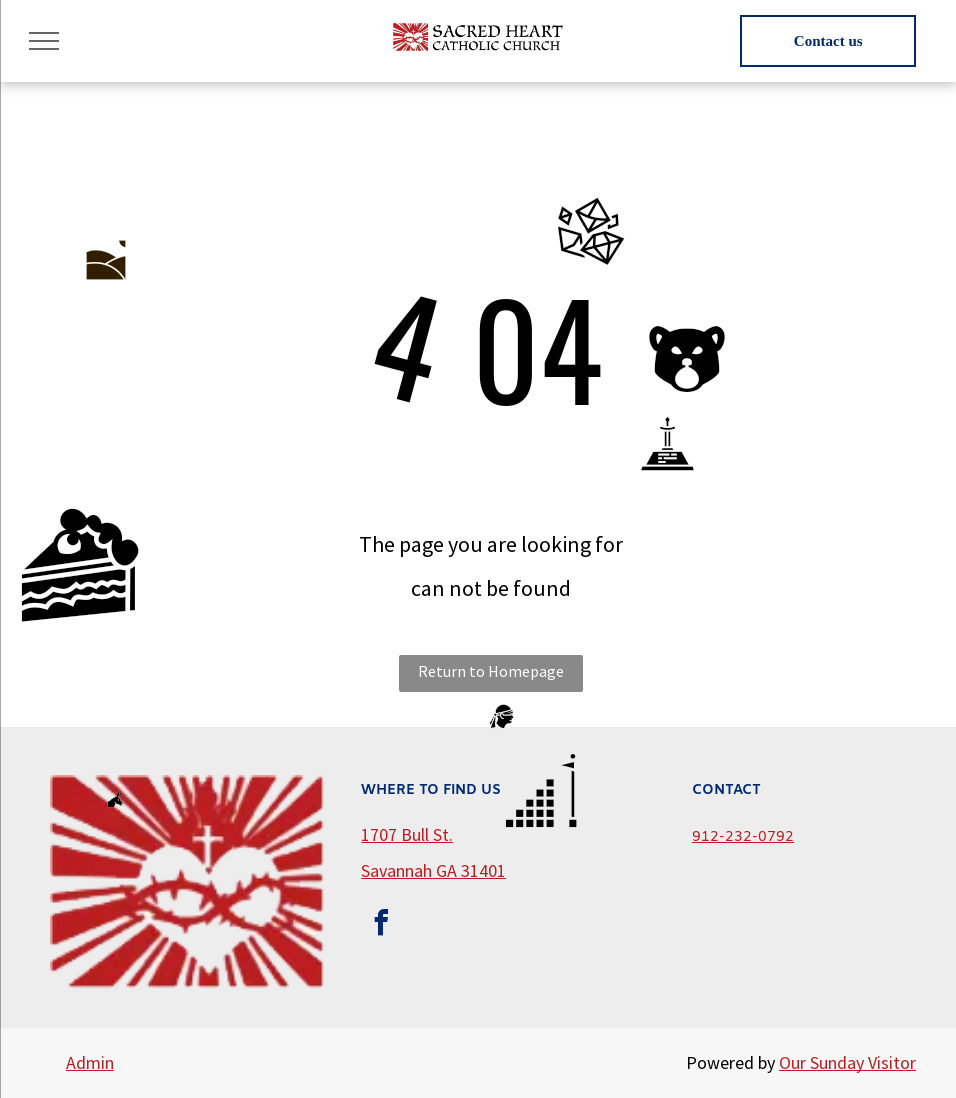  What do you see at coordinates (115, 799) in the screenshot?
I see `represents a donkey character or unit in a game` at bounding box center [115, 799].